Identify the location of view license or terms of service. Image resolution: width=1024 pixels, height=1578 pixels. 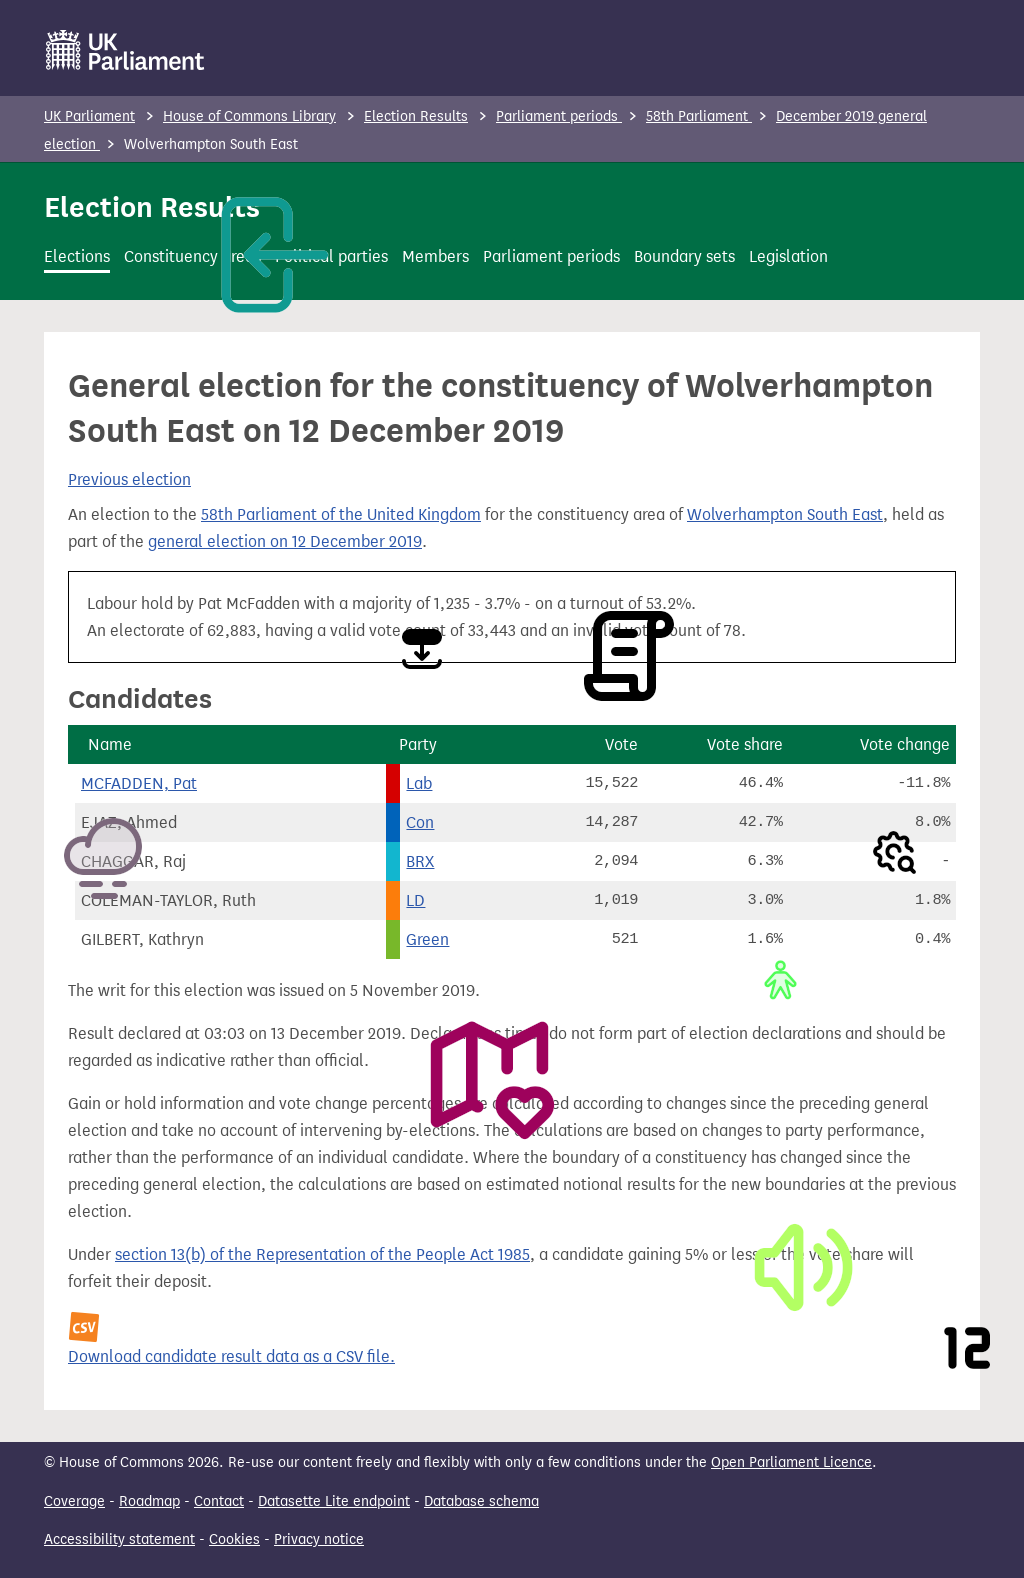
(629, 656).